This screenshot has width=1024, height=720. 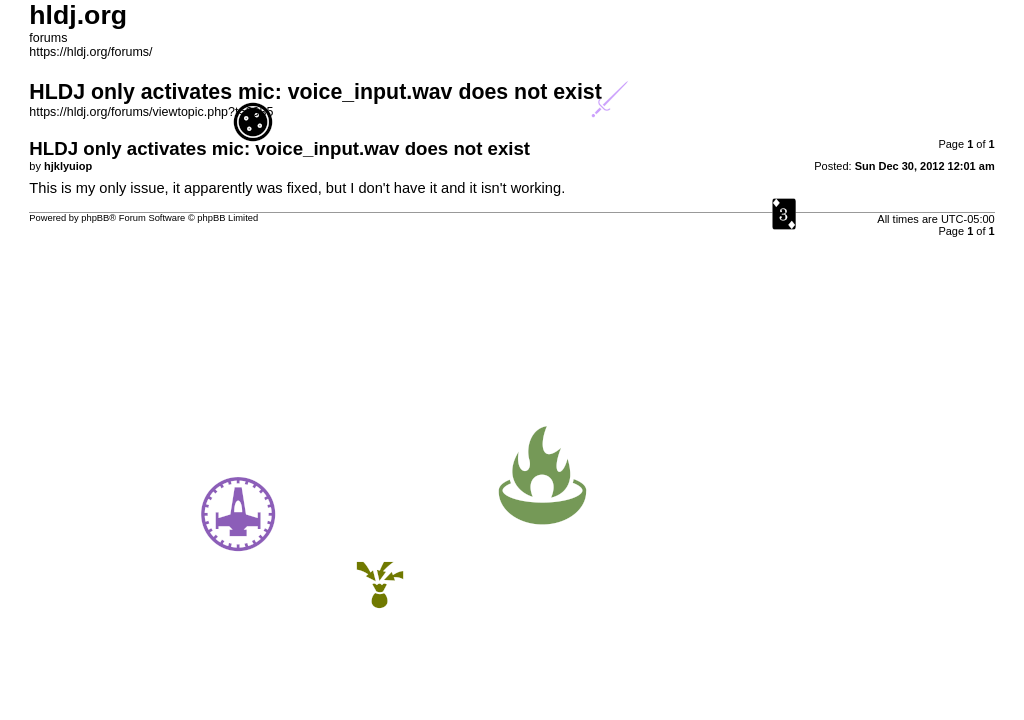 I want to click on access fire pit or bonfire feature in game, so click(x=541, y=475).